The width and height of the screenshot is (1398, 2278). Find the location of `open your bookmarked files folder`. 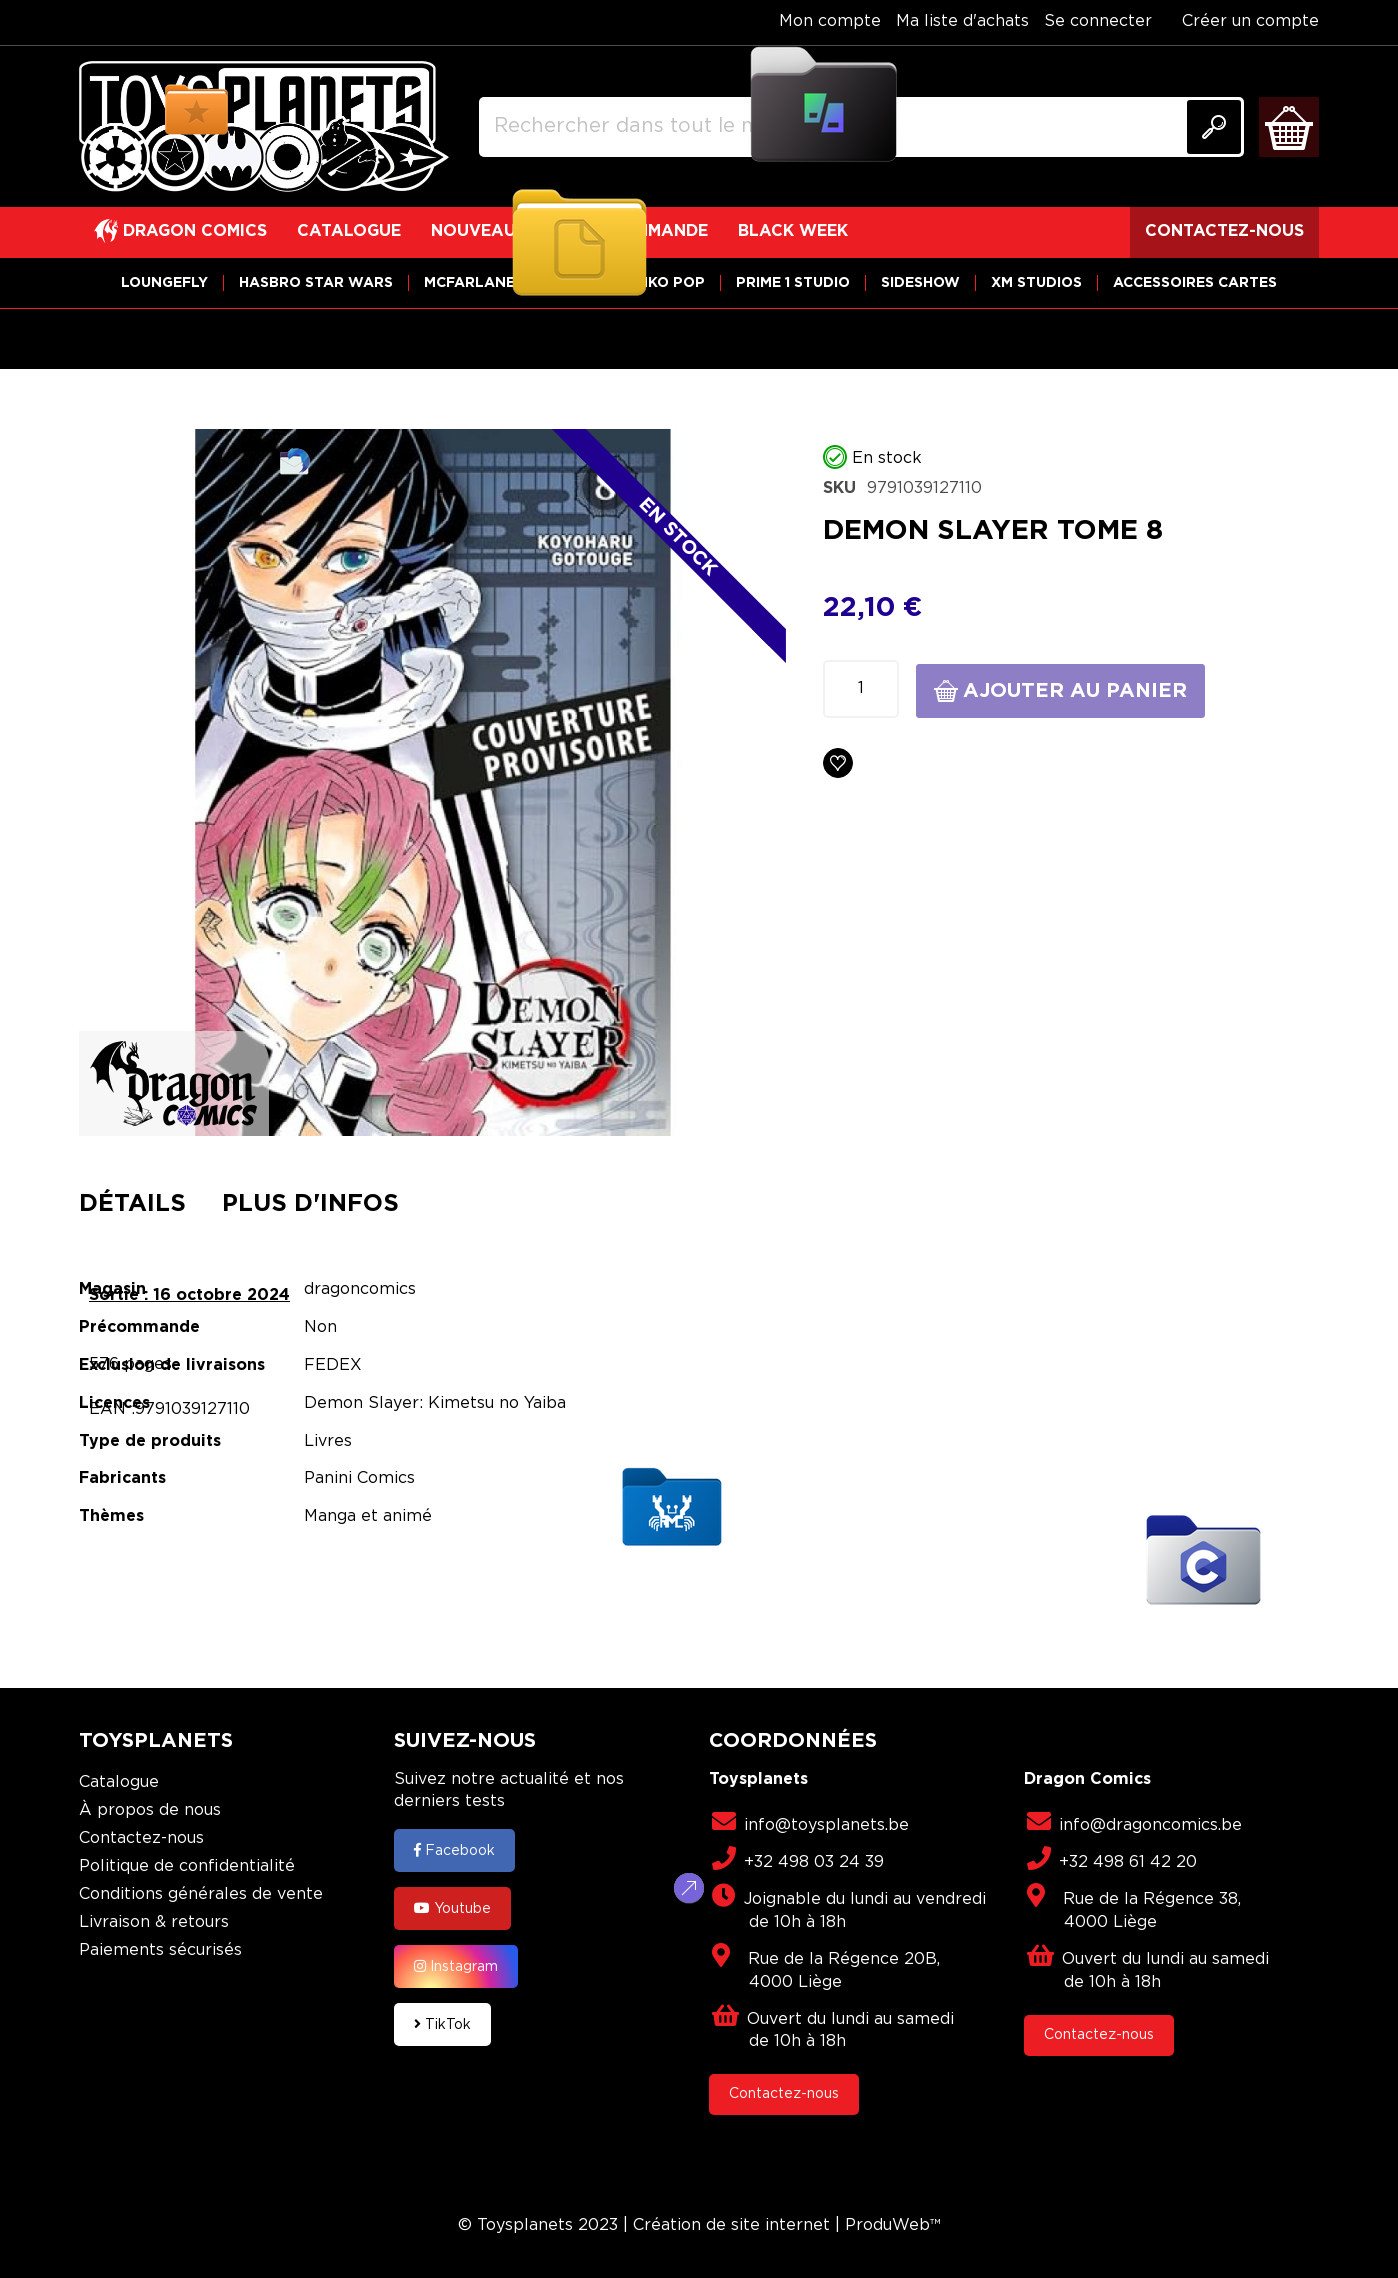

open your bookmarked files folder is located at coordinates (196, 109).